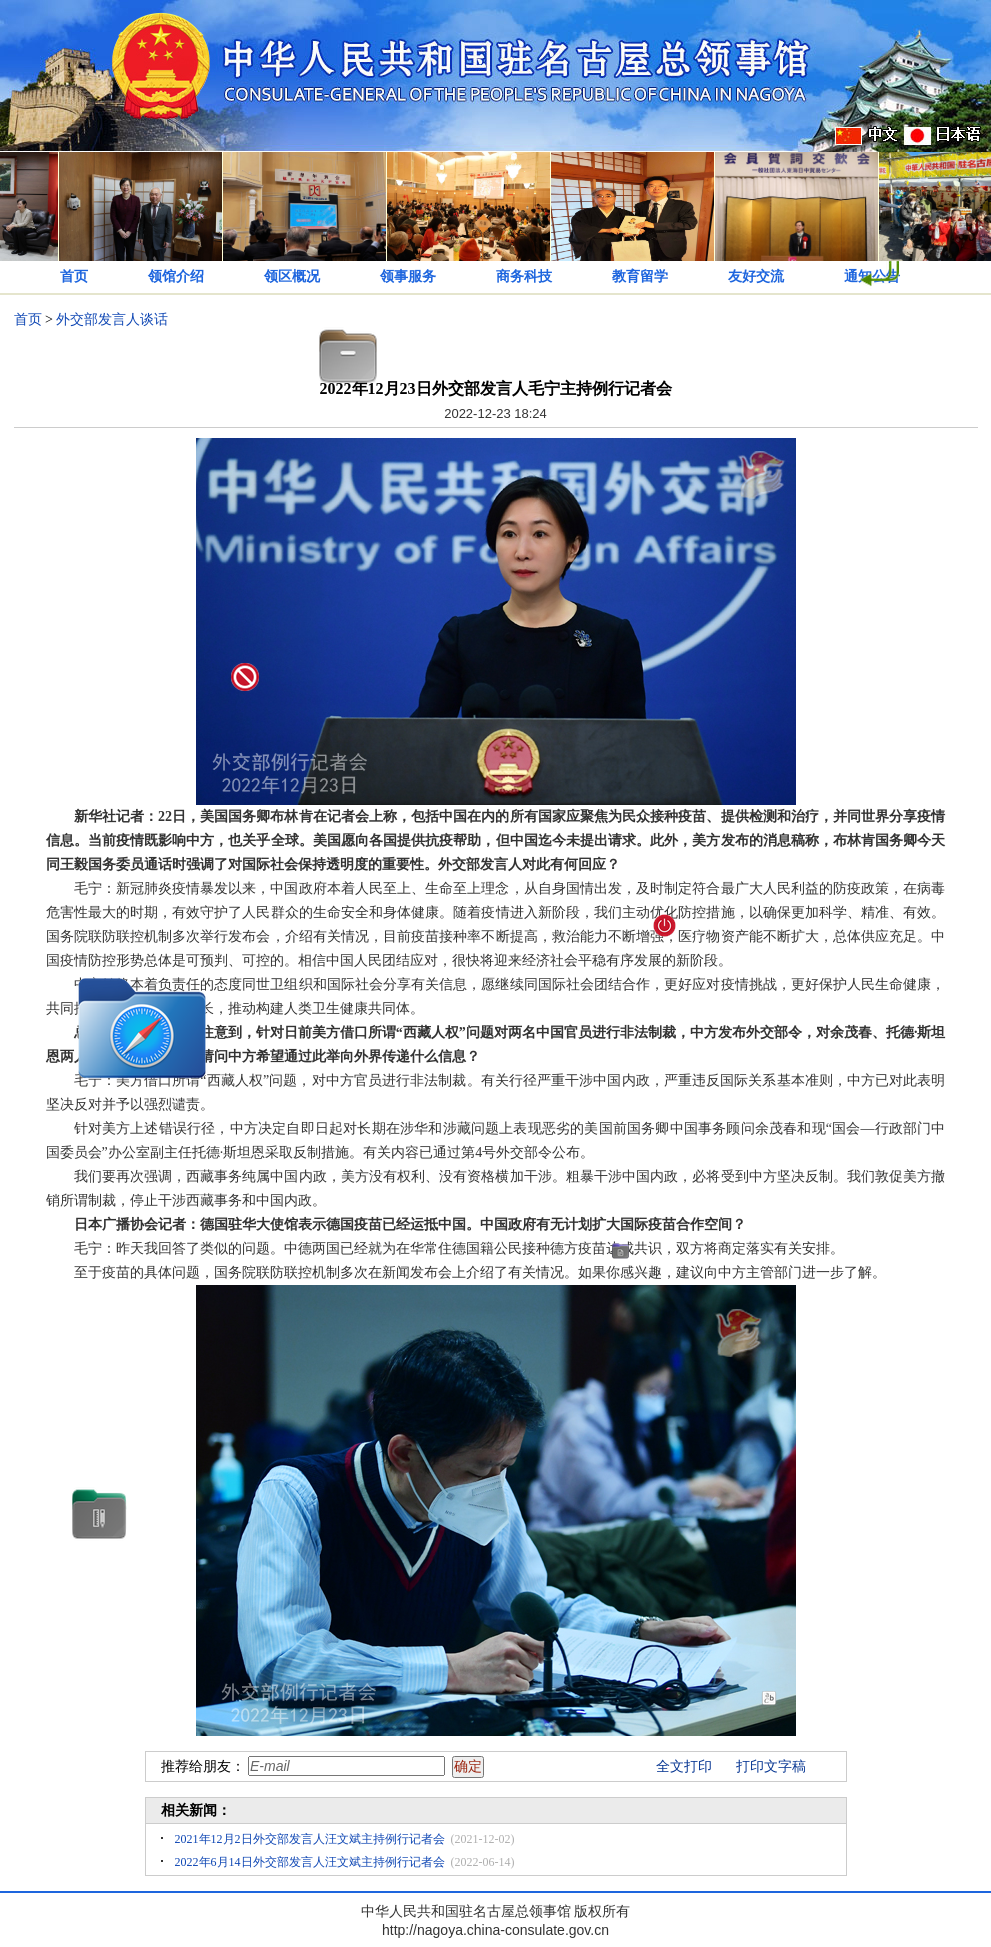  I want to click on remove a group or team, so click(245, 677).